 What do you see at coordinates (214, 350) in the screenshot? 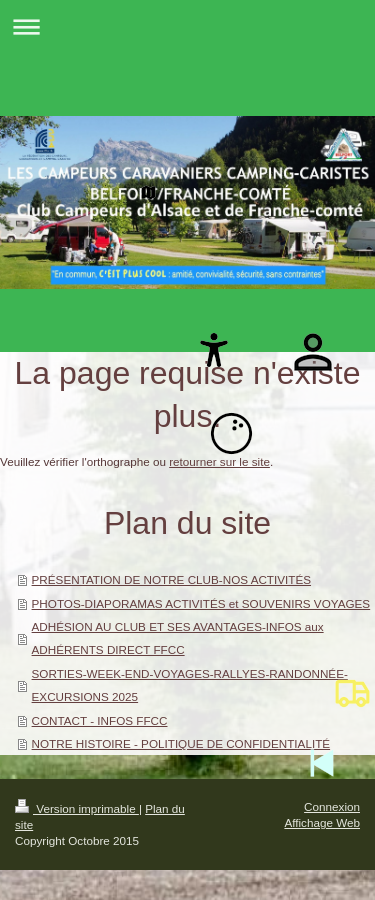
I see `access accessibility settings` at bounding box center [214, 350].